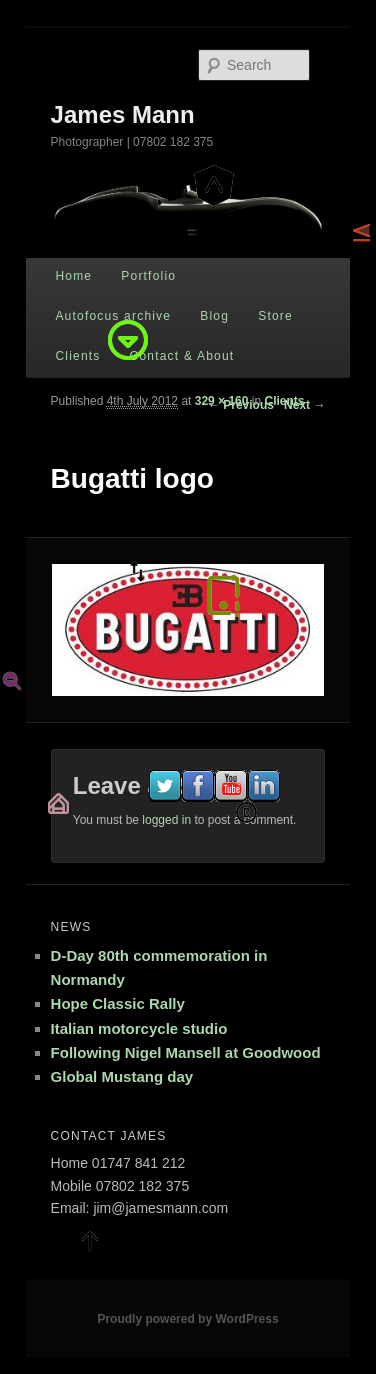 This screenshot has width=376, height=1374. I want to click on open google home app, so click(58, 803).